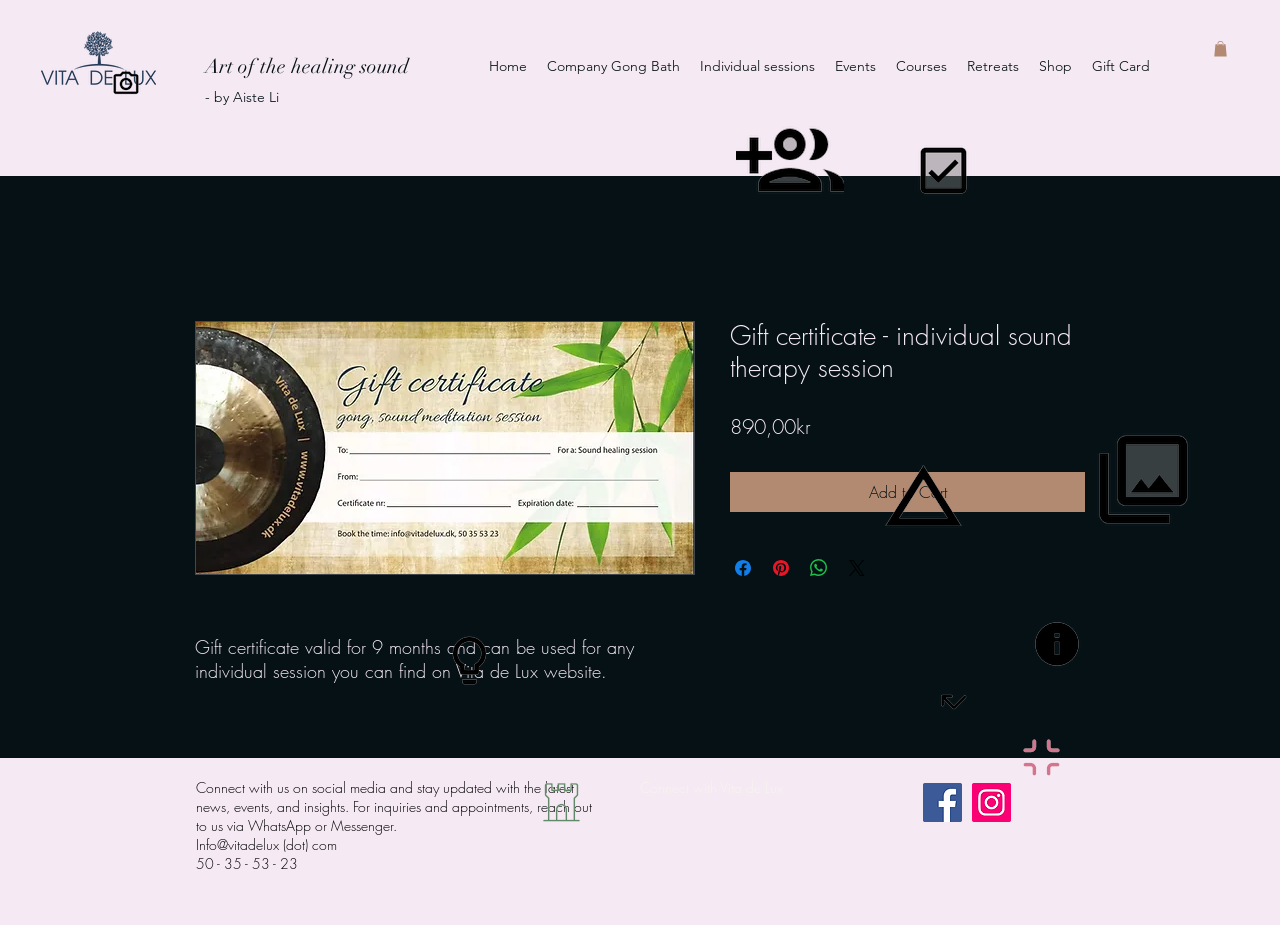 This screenshot has height=925, width=1280. What do you see at coordinates (943, 170) in the screenshot?
I see `select or confirm an option` at bounding box center [943, 170].